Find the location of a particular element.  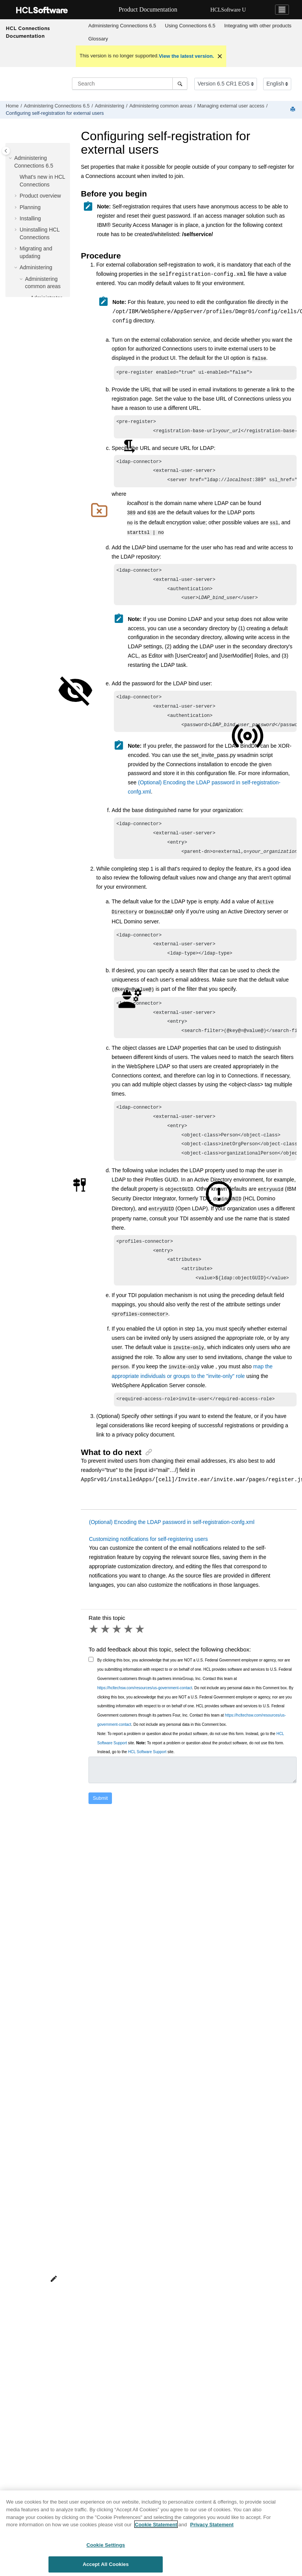

access radio or audio streaming is located at coordinates (247, 736).